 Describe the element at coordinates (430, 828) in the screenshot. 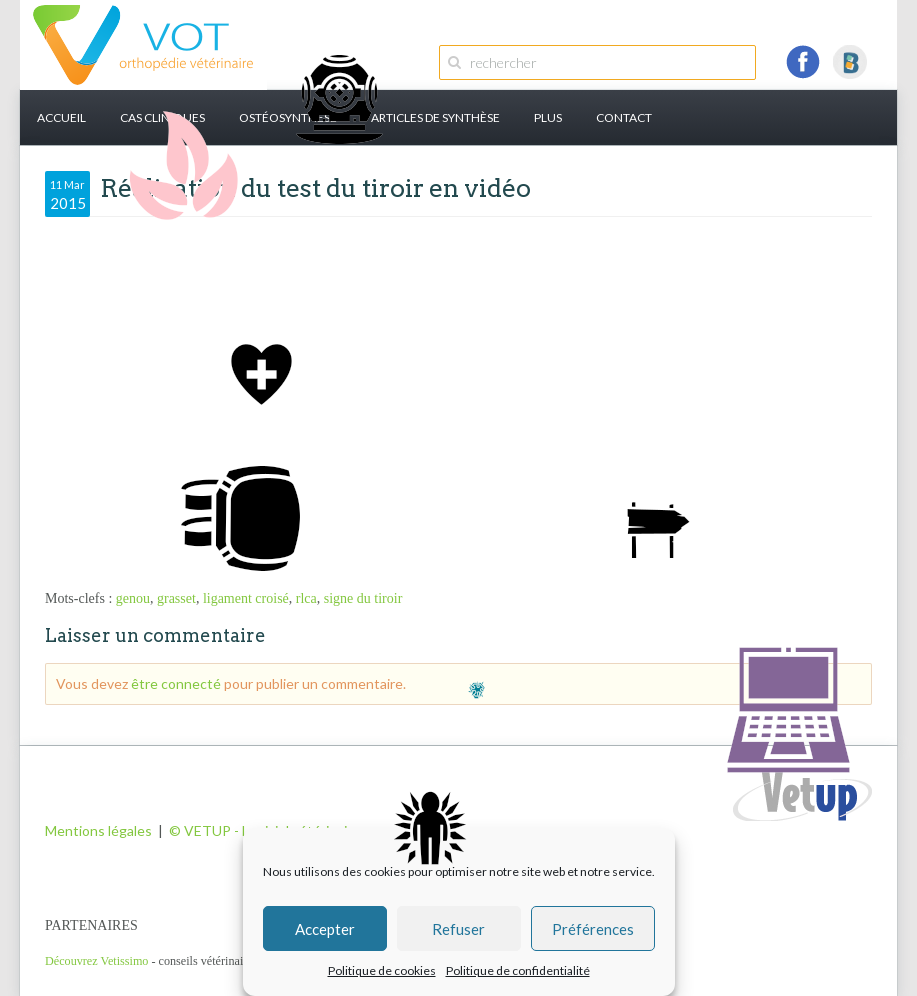

I see `activate frost aura ability` at that location.